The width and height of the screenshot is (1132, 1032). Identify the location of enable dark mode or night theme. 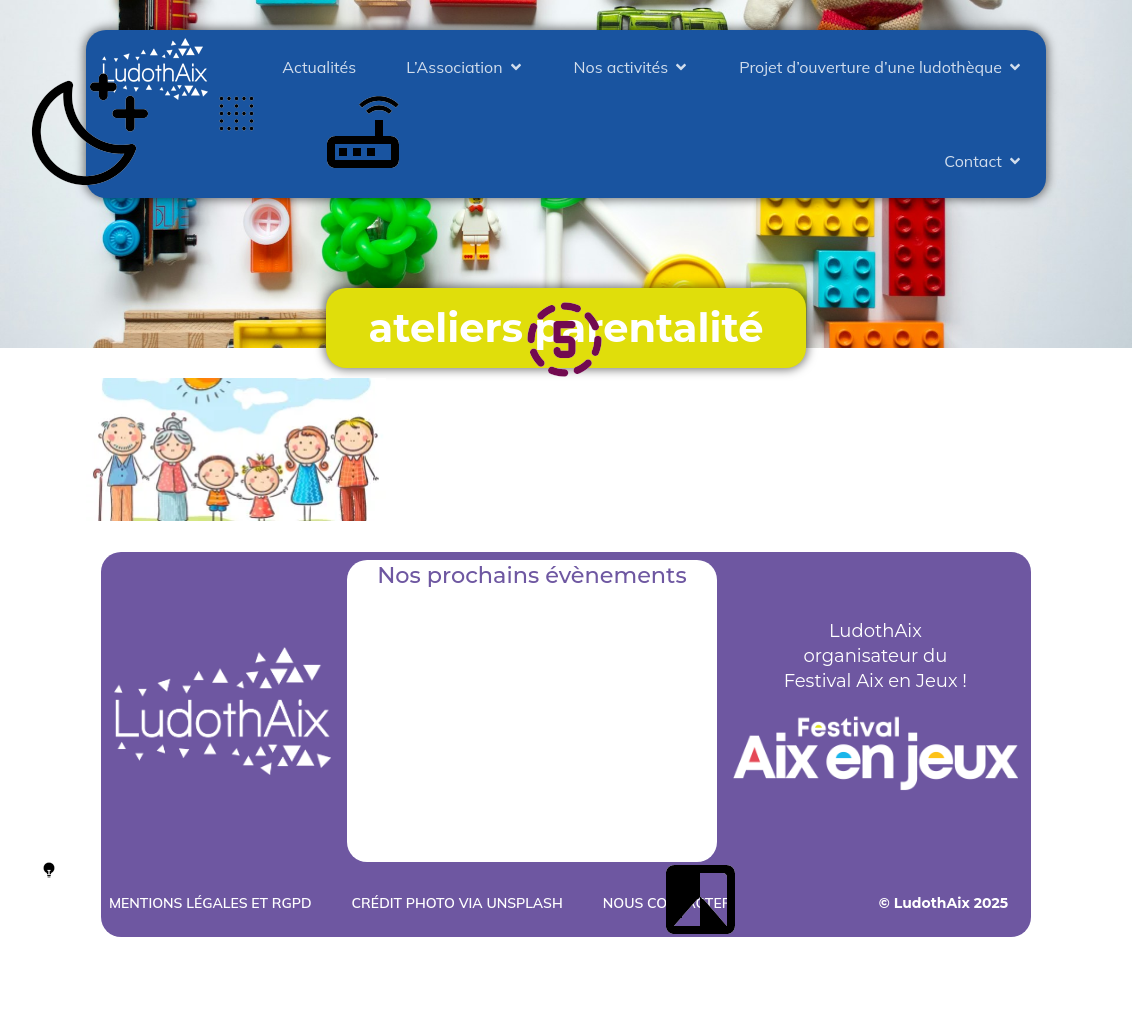
(85, 131).